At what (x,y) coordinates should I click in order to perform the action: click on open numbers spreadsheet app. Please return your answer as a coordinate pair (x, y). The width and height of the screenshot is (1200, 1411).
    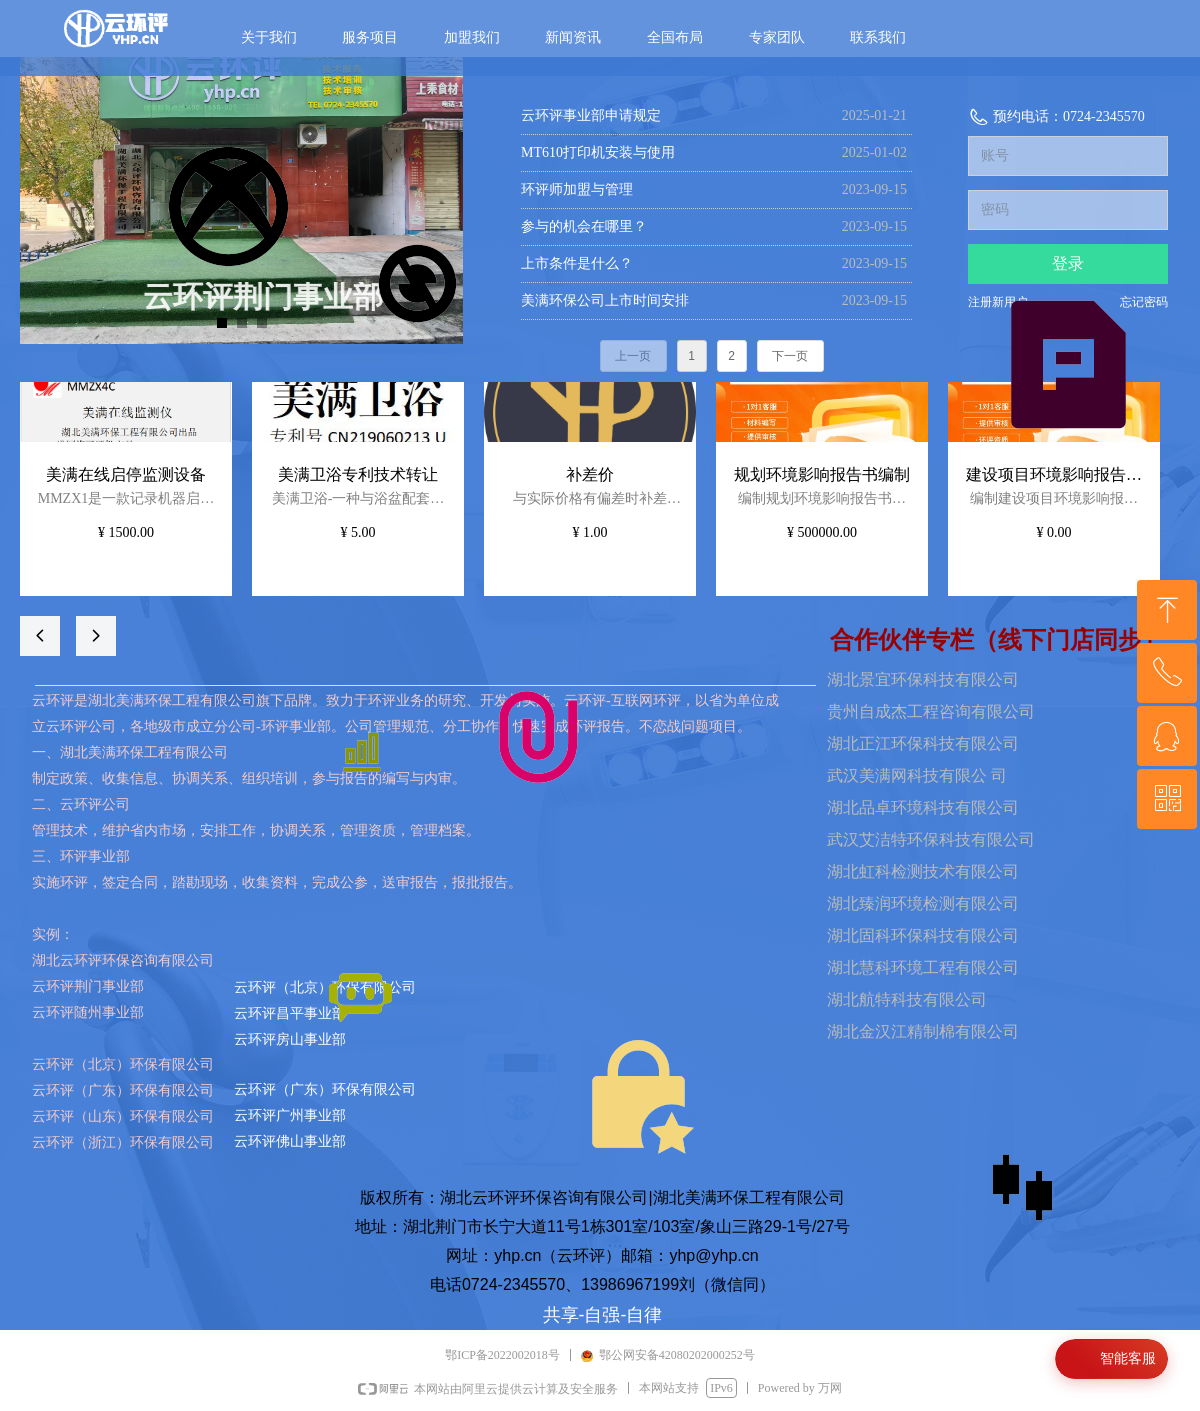
    Looking at the image, I should click on (361, 752).